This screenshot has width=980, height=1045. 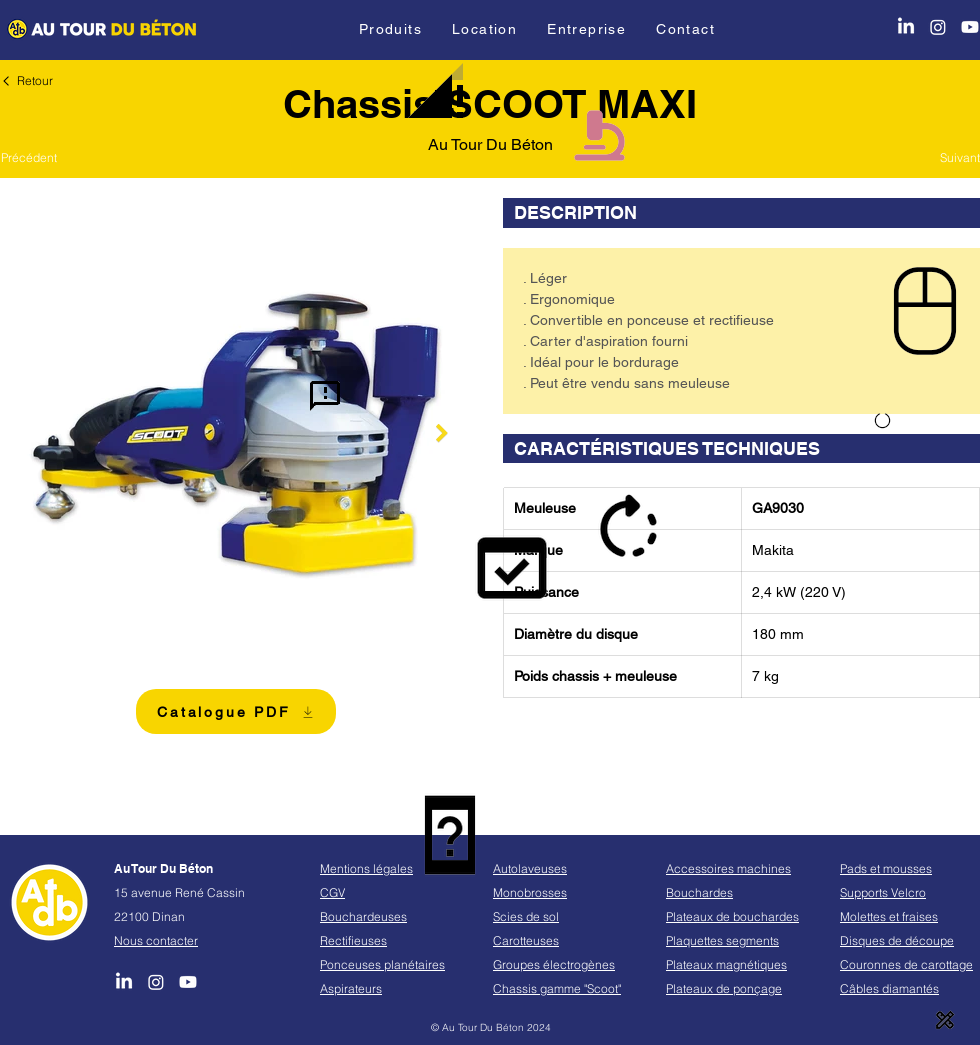 What do you see at coordinates (945, 1020) in the screenshot?
I see `access design tools or editing options` at bounding box center [945, 1020].